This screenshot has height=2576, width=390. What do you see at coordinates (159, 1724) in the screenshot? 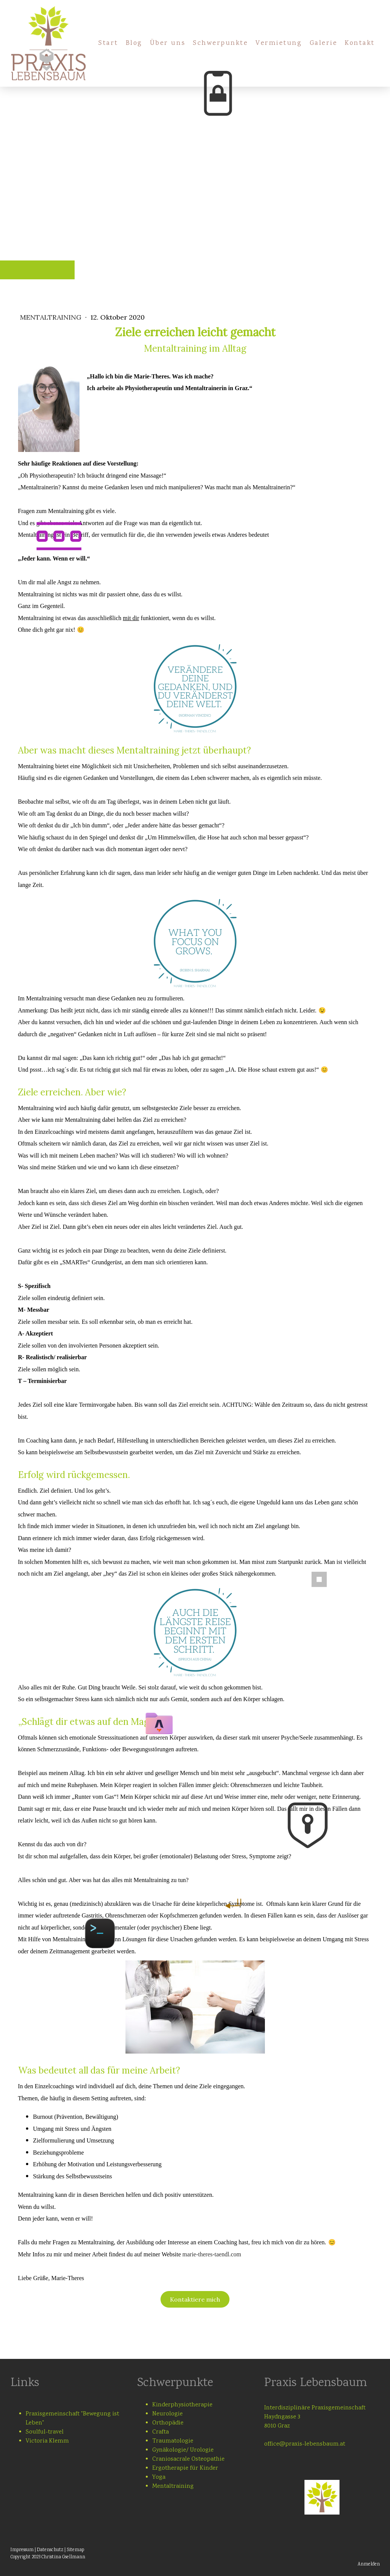
I see `open astro project folder` at bounding box center [159, 1724].